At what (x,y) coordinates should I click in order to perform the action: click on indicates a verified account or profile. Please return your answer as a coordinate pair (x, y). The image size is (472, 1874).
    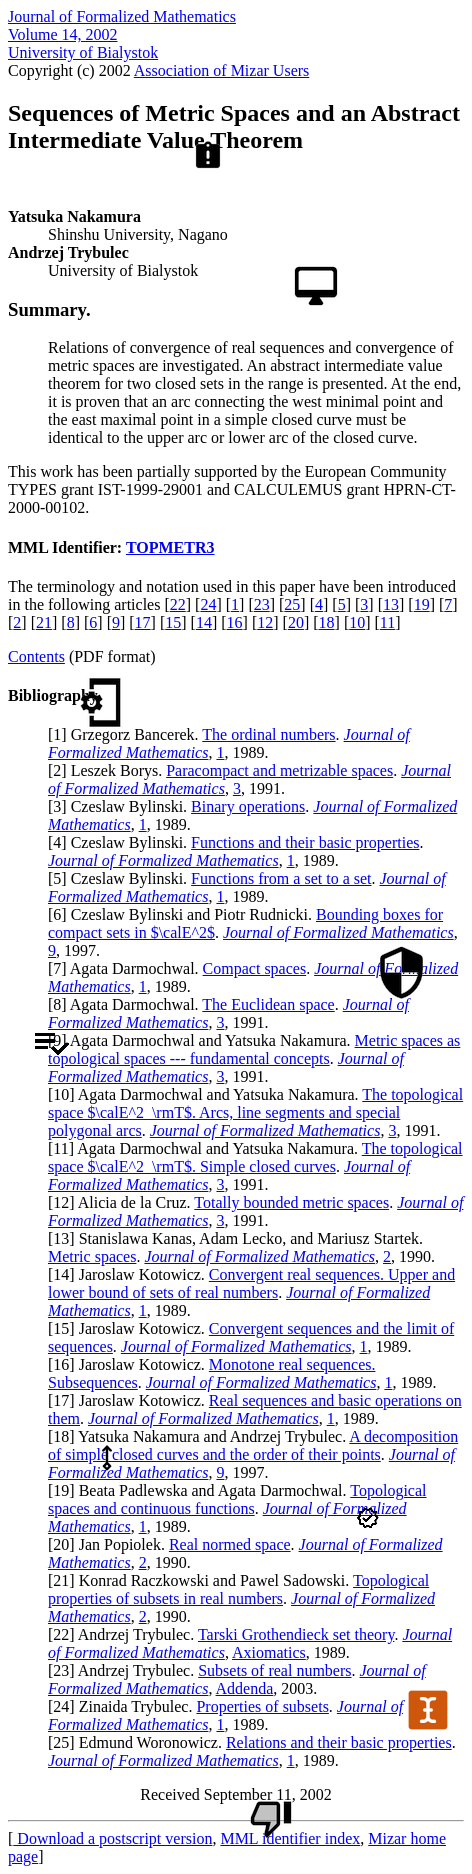
    Looking at the image, I should click on (368, 1518).